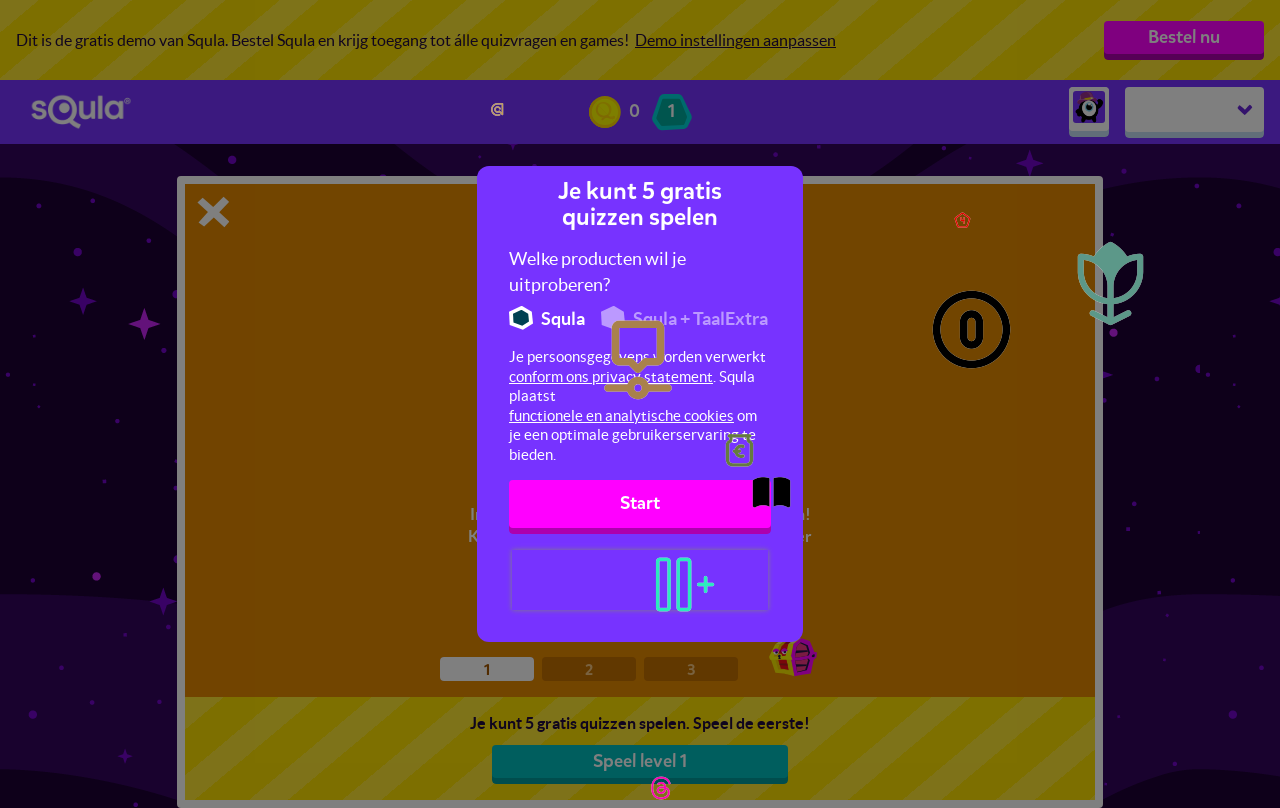 Image resolution: width=1280 pixels, height=808 pixels. What do you see at coordinates (771, 492) in the screenshot?
I see `open your library or reading list` at bounding box center [771, 492].